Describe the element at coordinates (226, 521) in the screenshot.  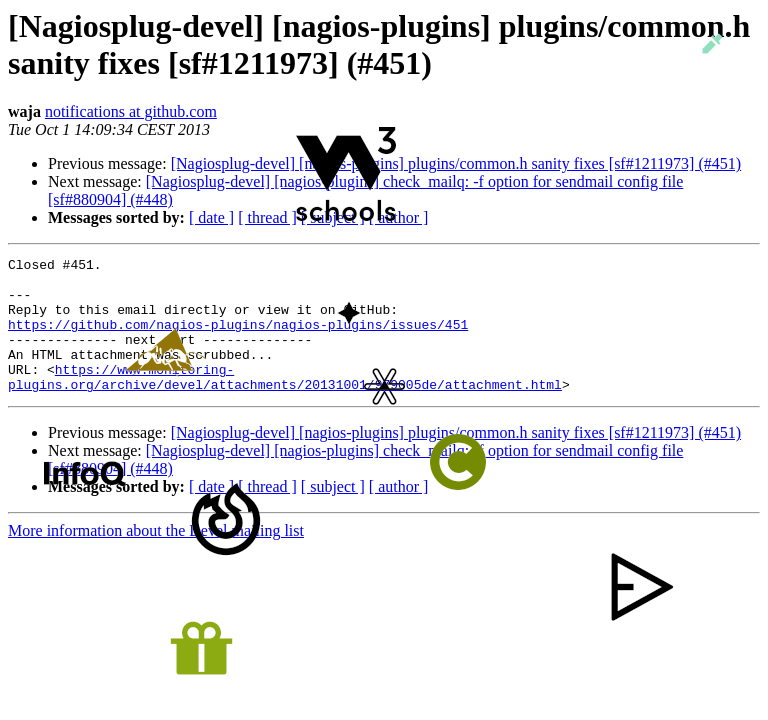
I see `open Firefox browser` at that location.